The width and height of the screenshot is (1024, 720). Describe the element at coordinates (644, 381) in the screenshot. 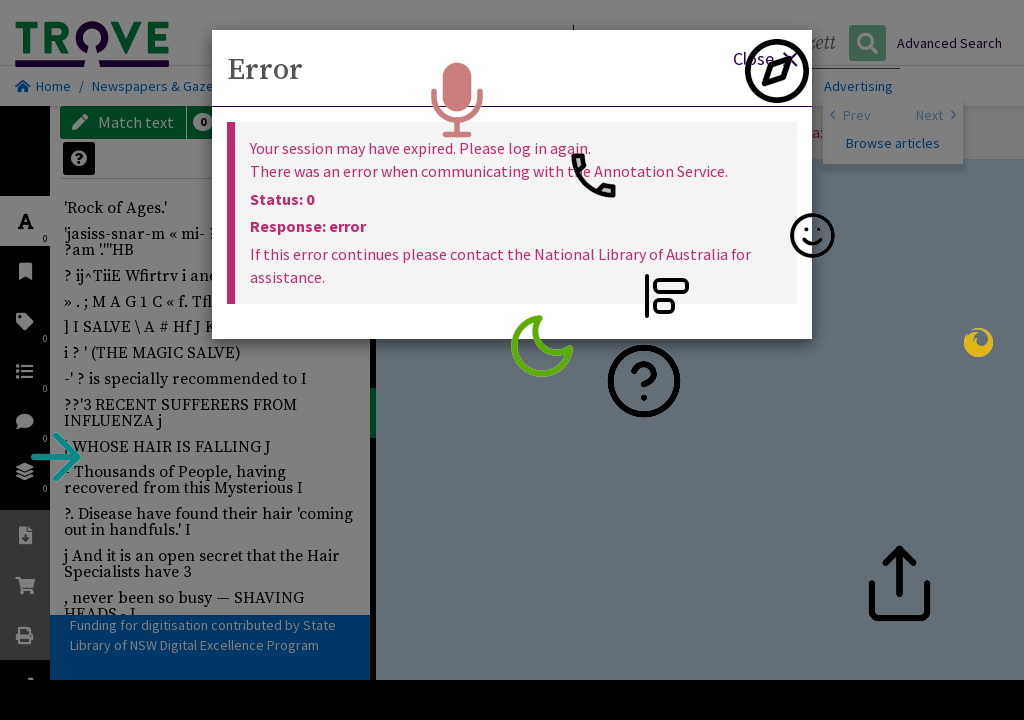

I see `access help or support information` at that location.